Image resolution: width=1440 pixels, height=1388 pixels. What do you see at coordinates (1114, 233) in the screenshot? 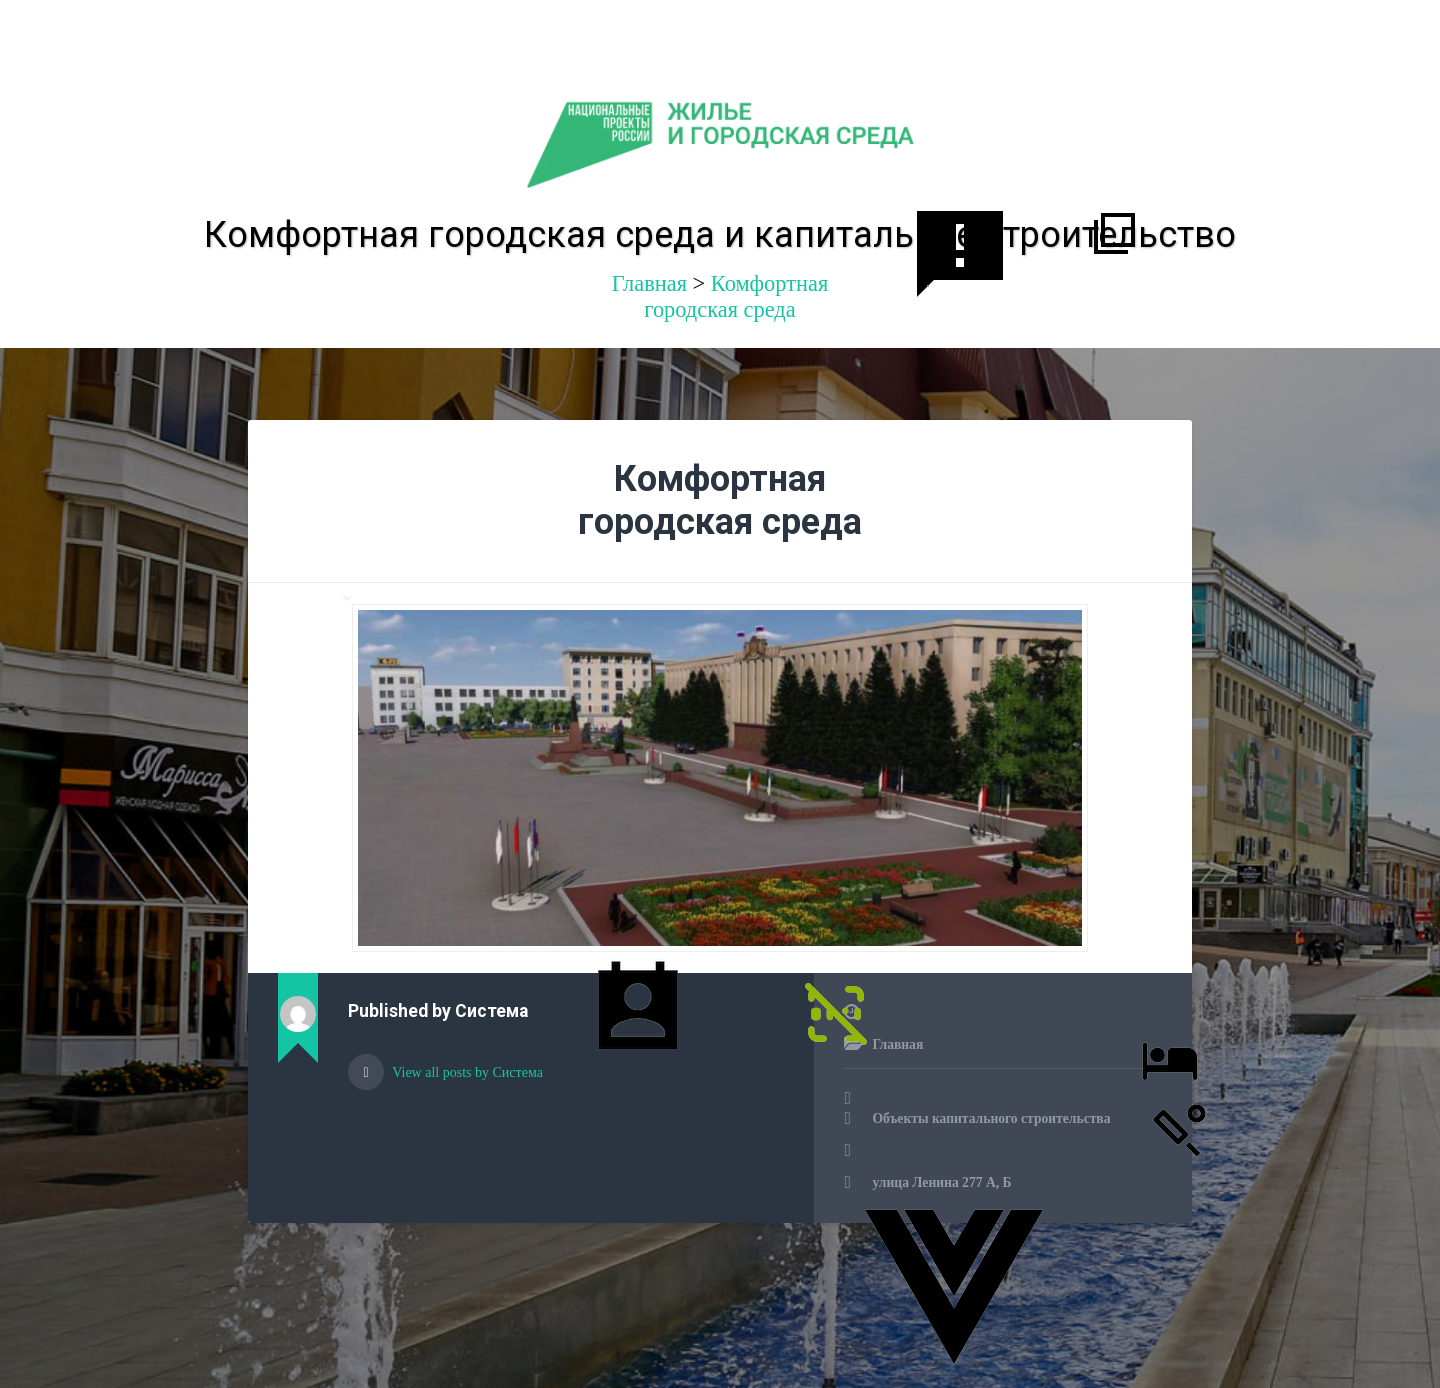
I see `view stacked layers or overlapping elements` at bounding box center [1114, 233].